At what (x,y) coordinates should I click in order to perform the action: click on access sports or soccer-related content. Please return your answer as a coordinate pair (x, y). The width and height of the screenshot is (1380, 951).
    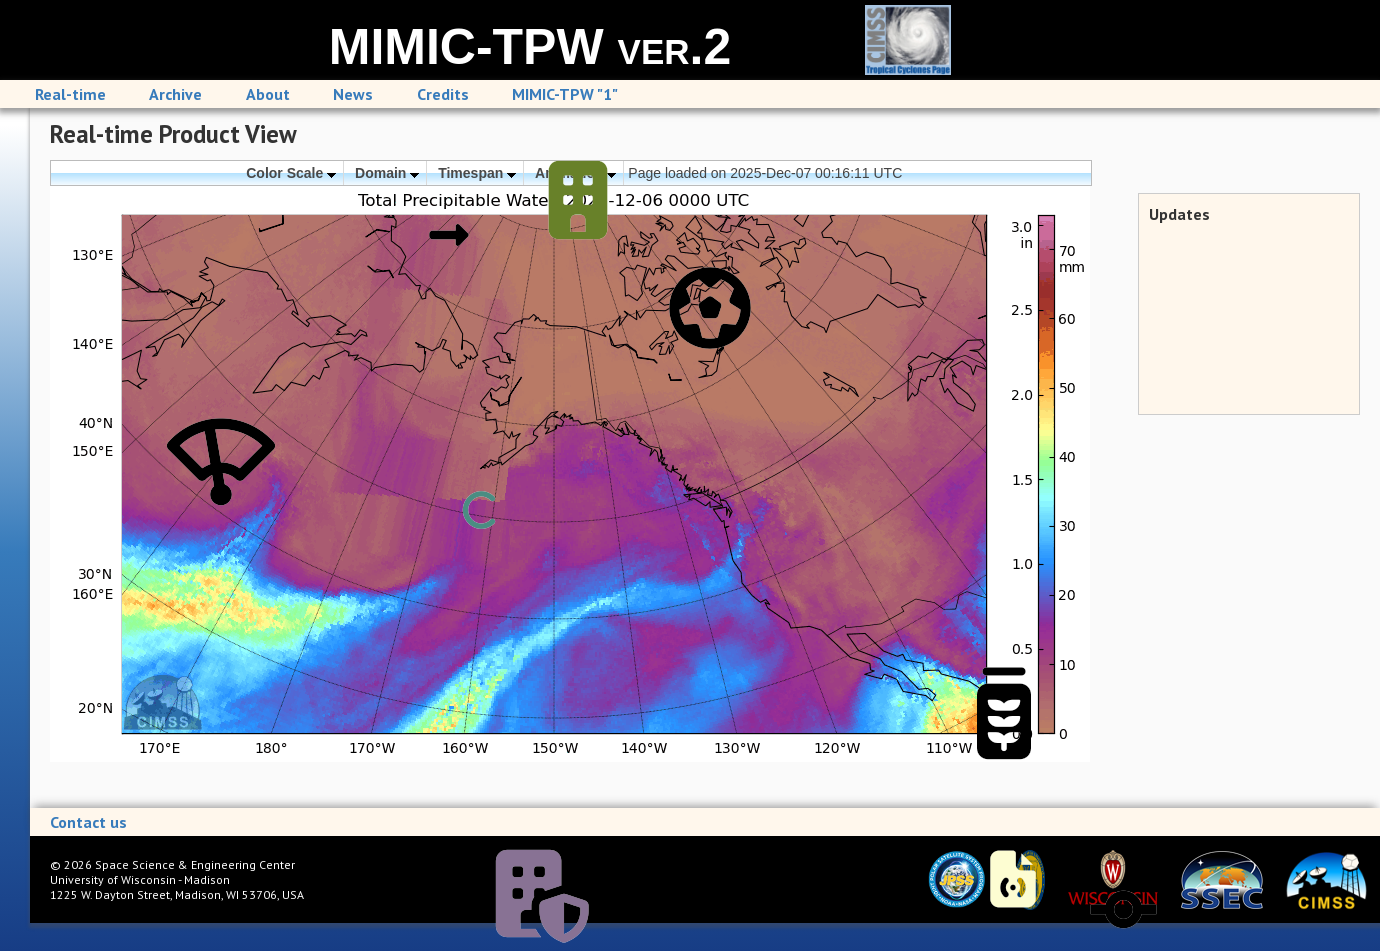
    Looking at the image, I should click on (710, 308).